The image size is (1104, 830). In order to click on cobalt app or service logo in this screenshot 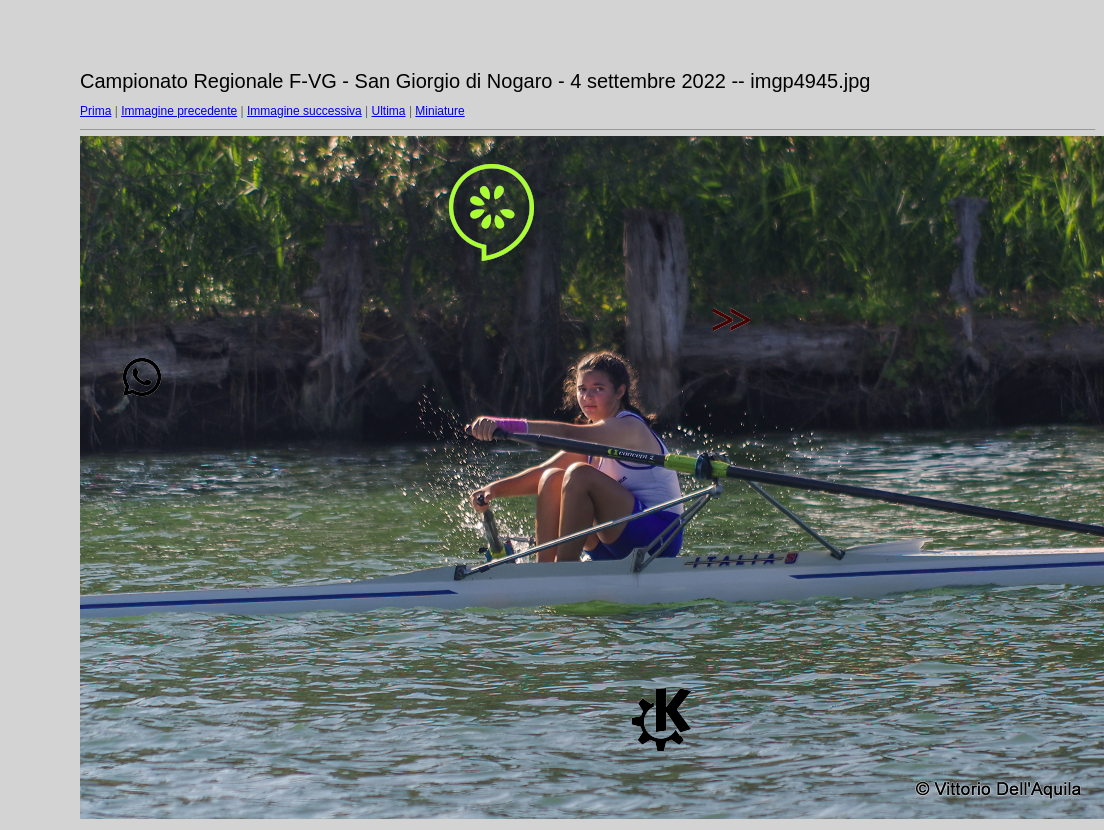, I will do `click(731, 319)`.